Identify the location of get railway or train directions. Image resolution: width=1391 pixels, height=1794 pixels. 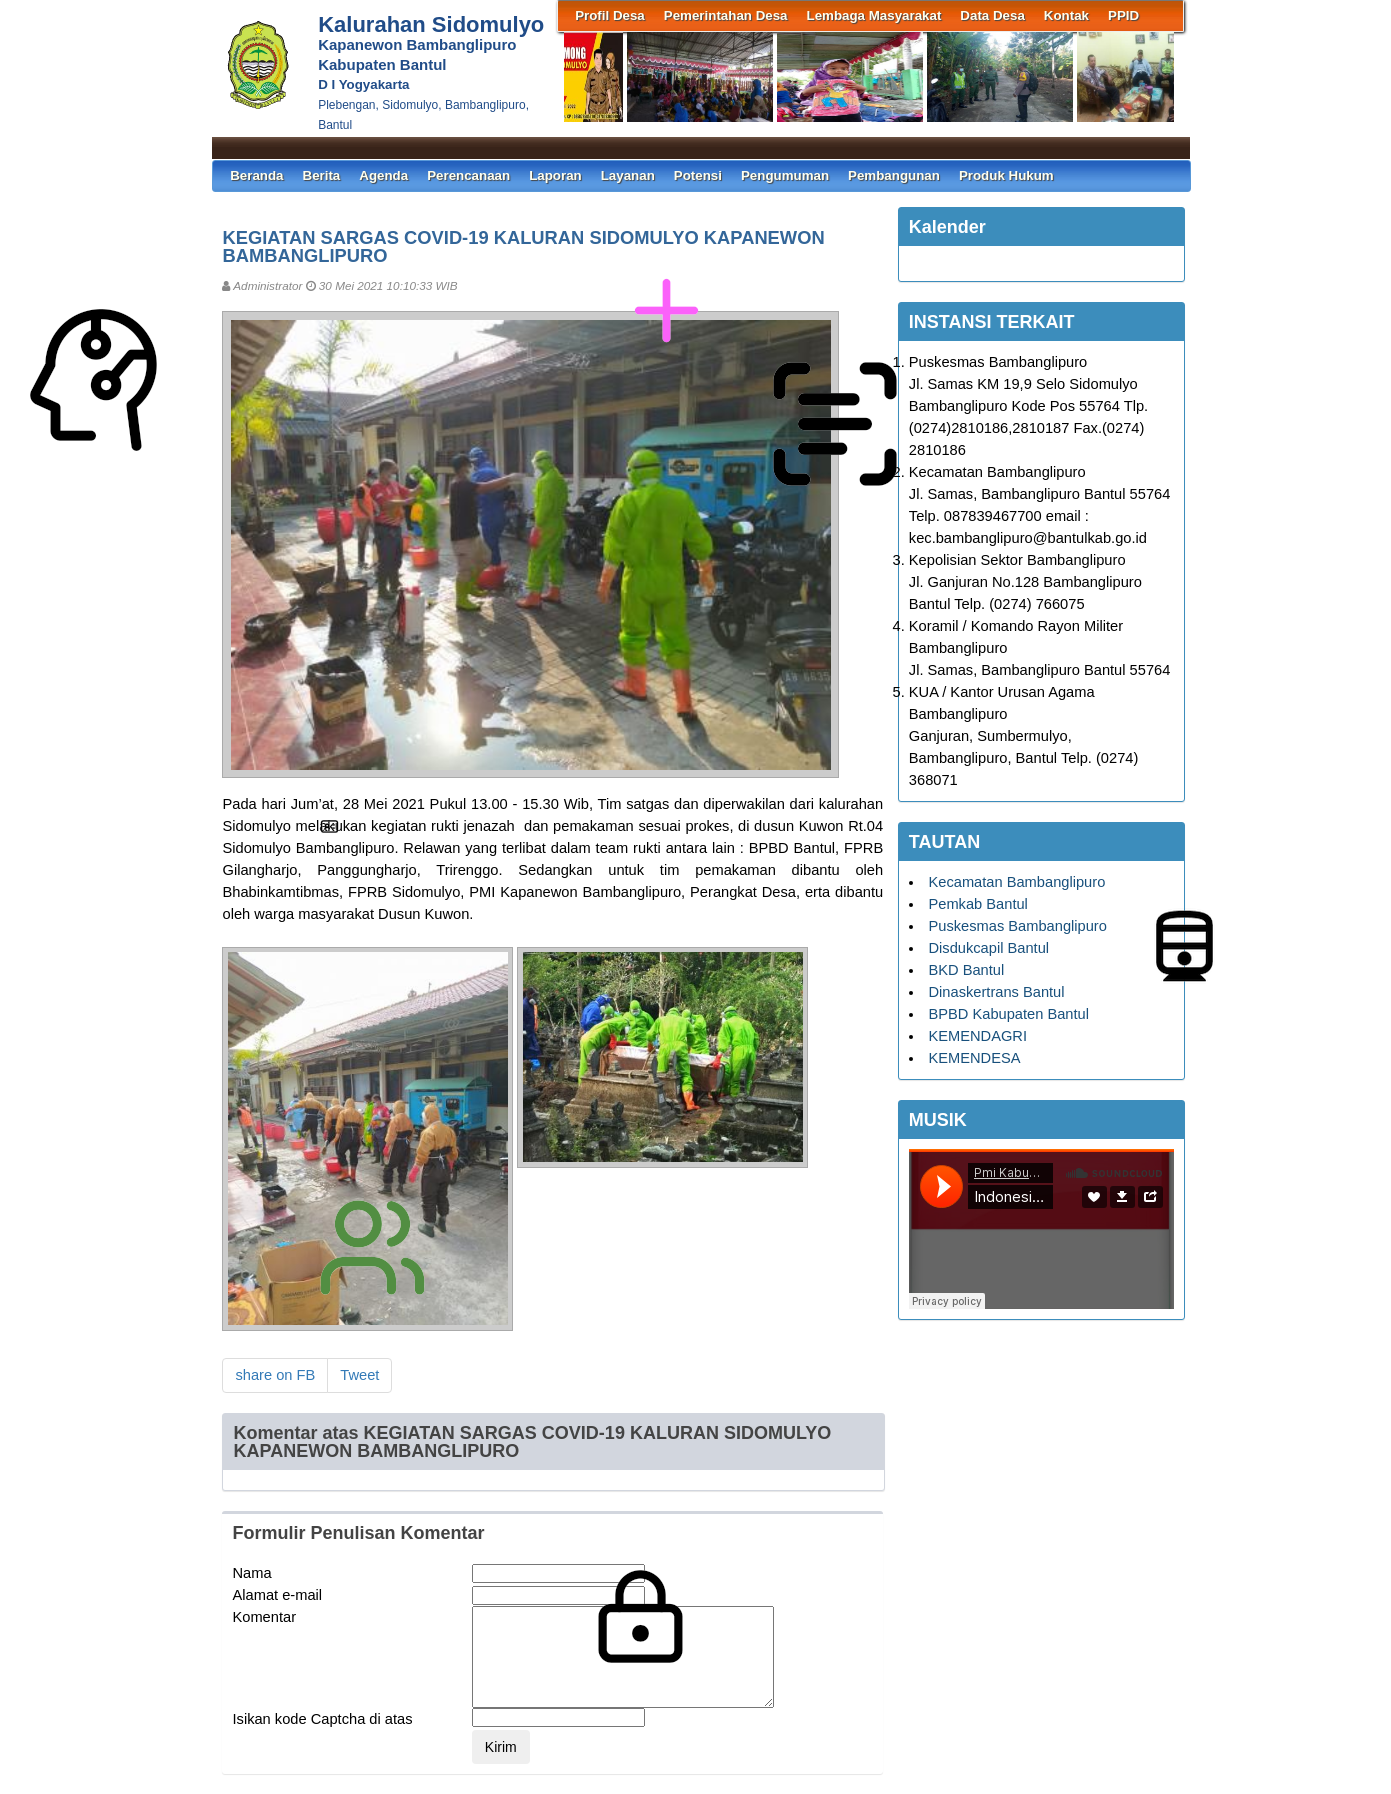
(1184, 949).